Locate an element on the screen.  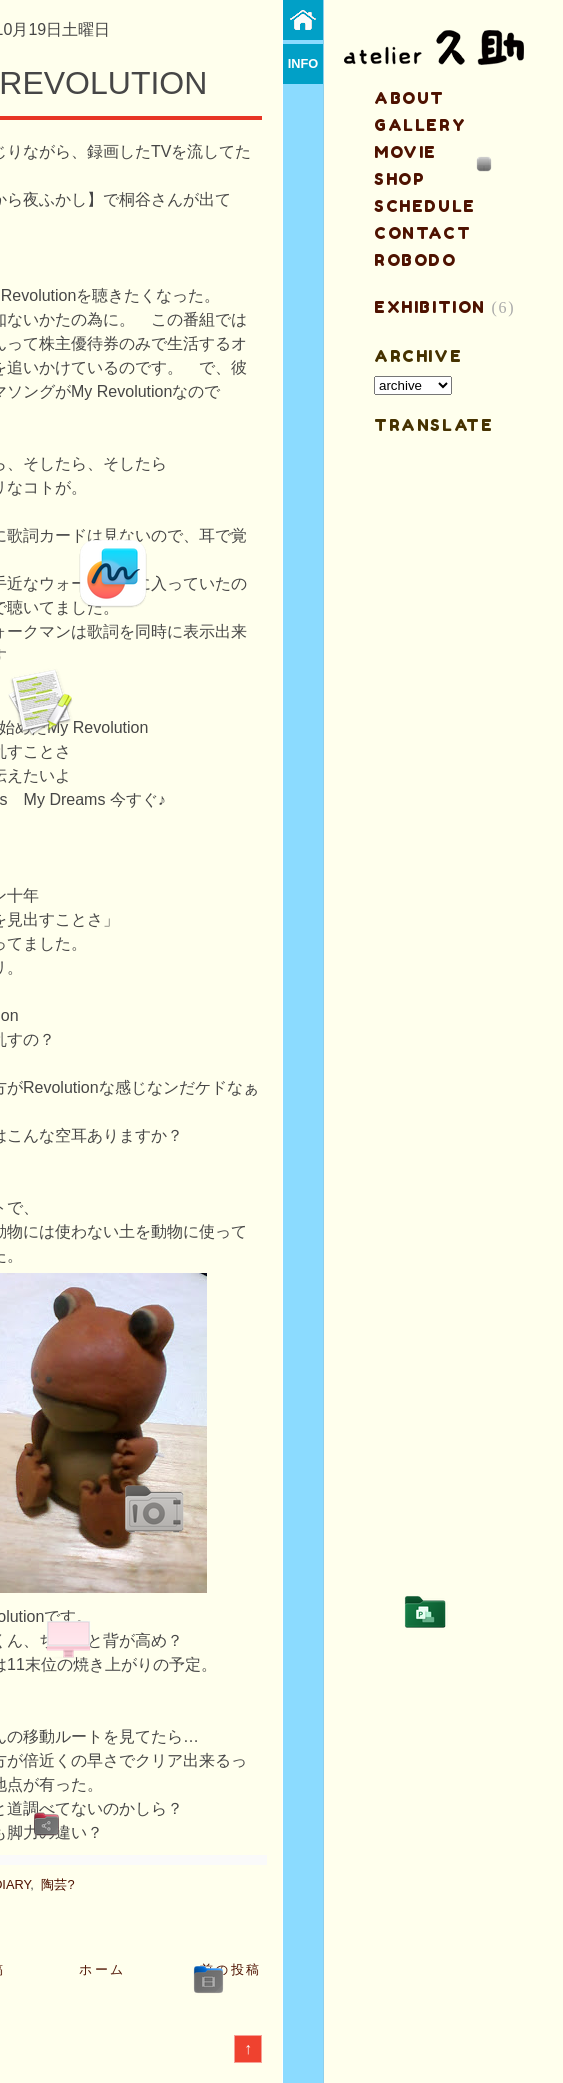
open your videos folder is located at coordinates (208, 1979).